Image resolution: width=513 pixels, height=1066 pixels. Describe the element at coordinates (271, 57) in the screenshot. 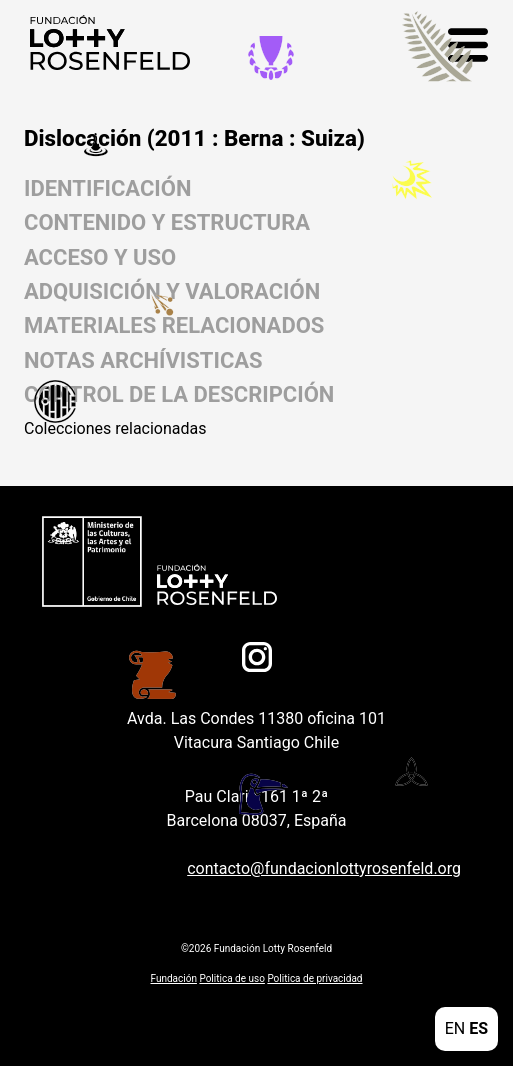

I see `view achievements or awards` at that location.